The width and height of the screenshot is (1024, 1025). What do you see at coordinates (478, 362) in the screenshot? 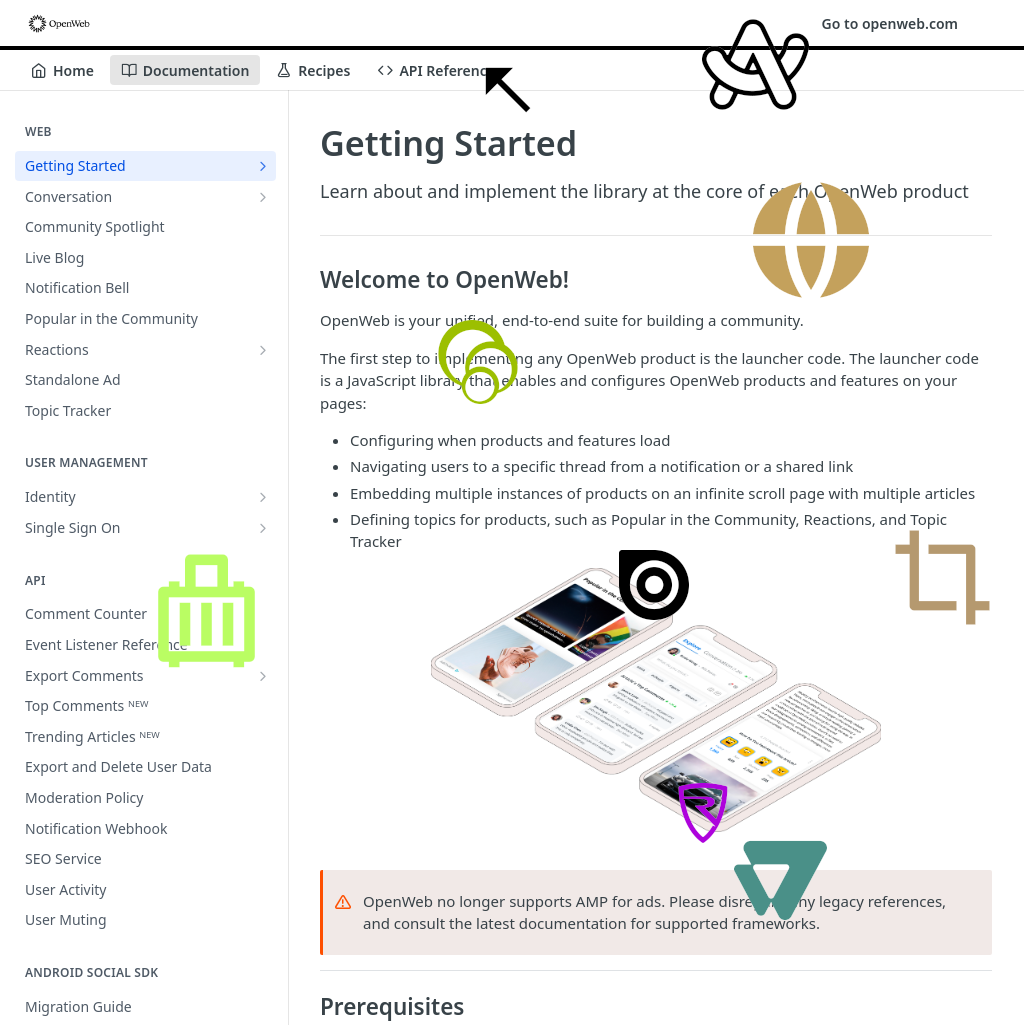
I see `OCLC company logo` at bounding box center [478, 362].